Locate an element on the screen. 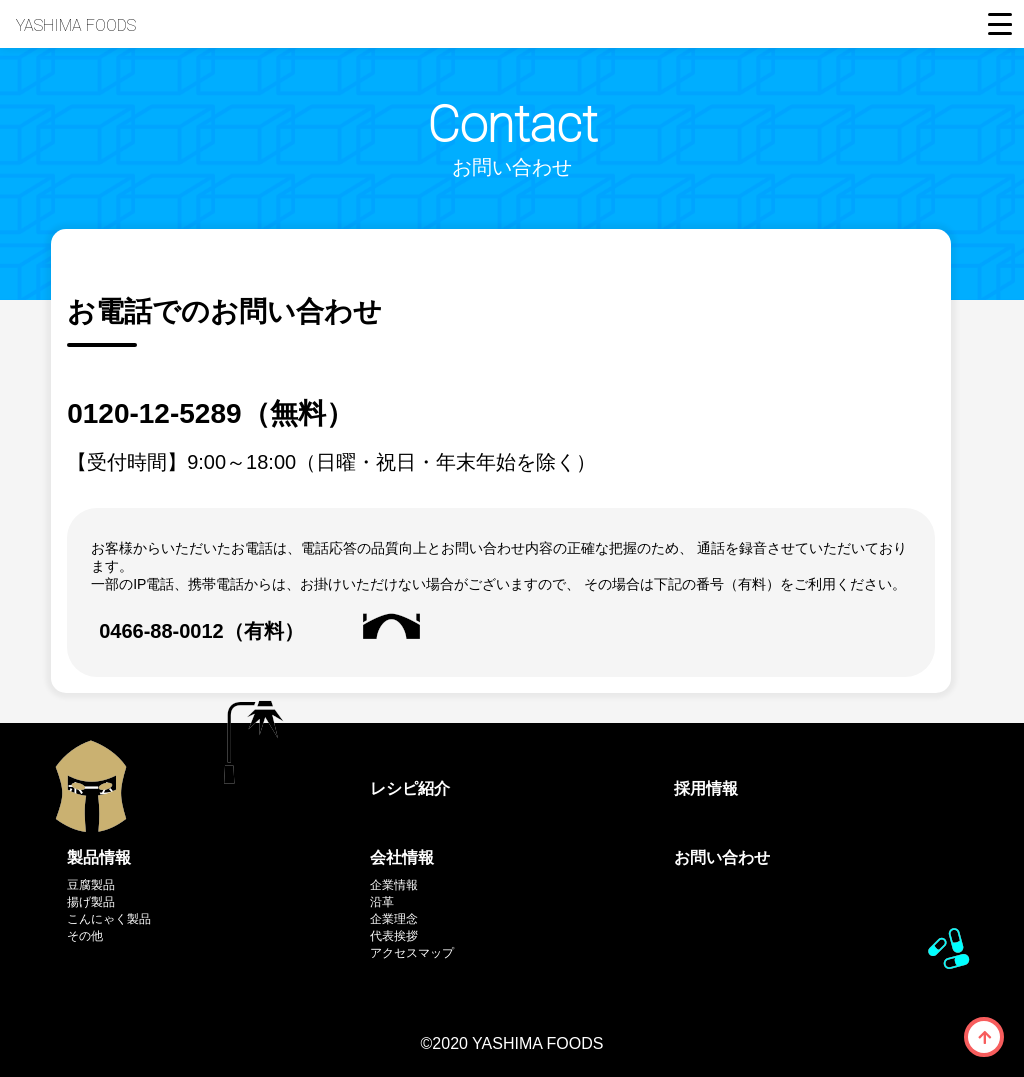 This screenshot has width=1024, height=1077. select warrior or knight character class is located at coordinates (91, 788).